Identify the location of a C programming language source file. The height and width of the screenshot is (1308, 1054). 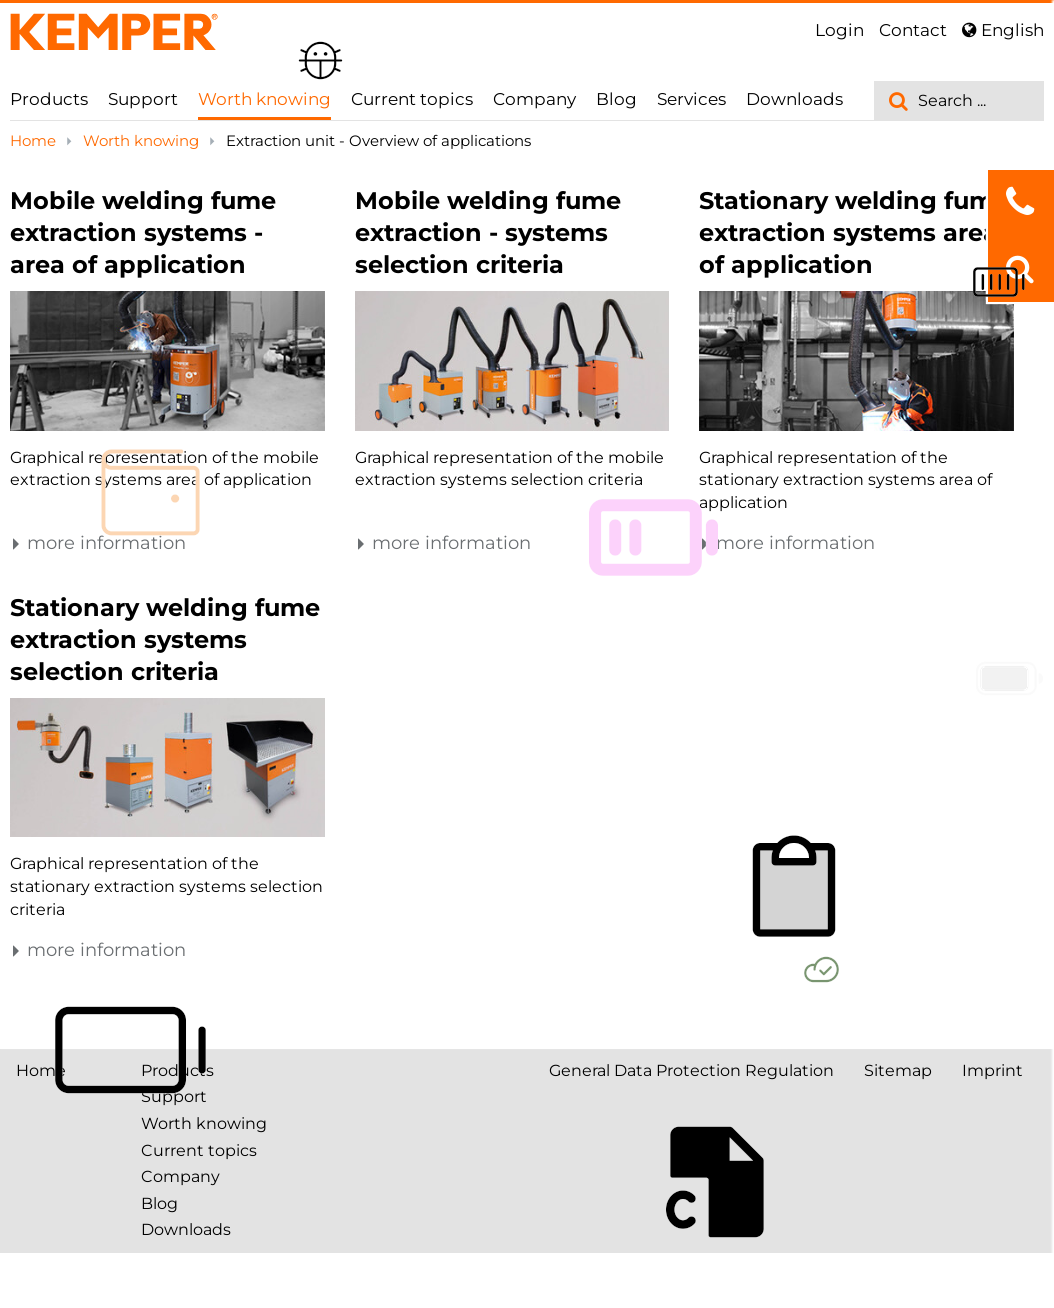
(717, 1182).